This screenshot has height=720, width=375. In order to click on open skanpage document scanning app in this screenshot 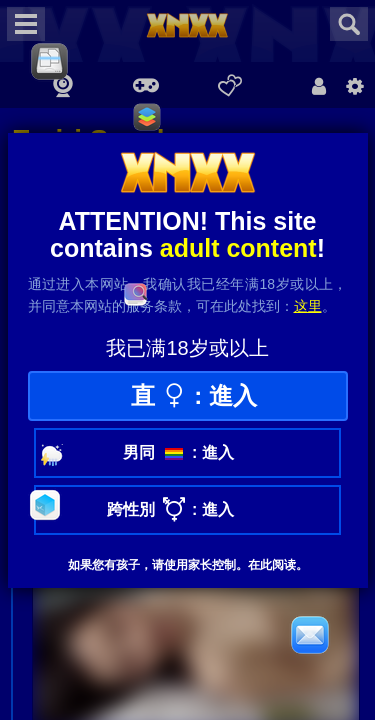, I will do `click(49, 61)`.